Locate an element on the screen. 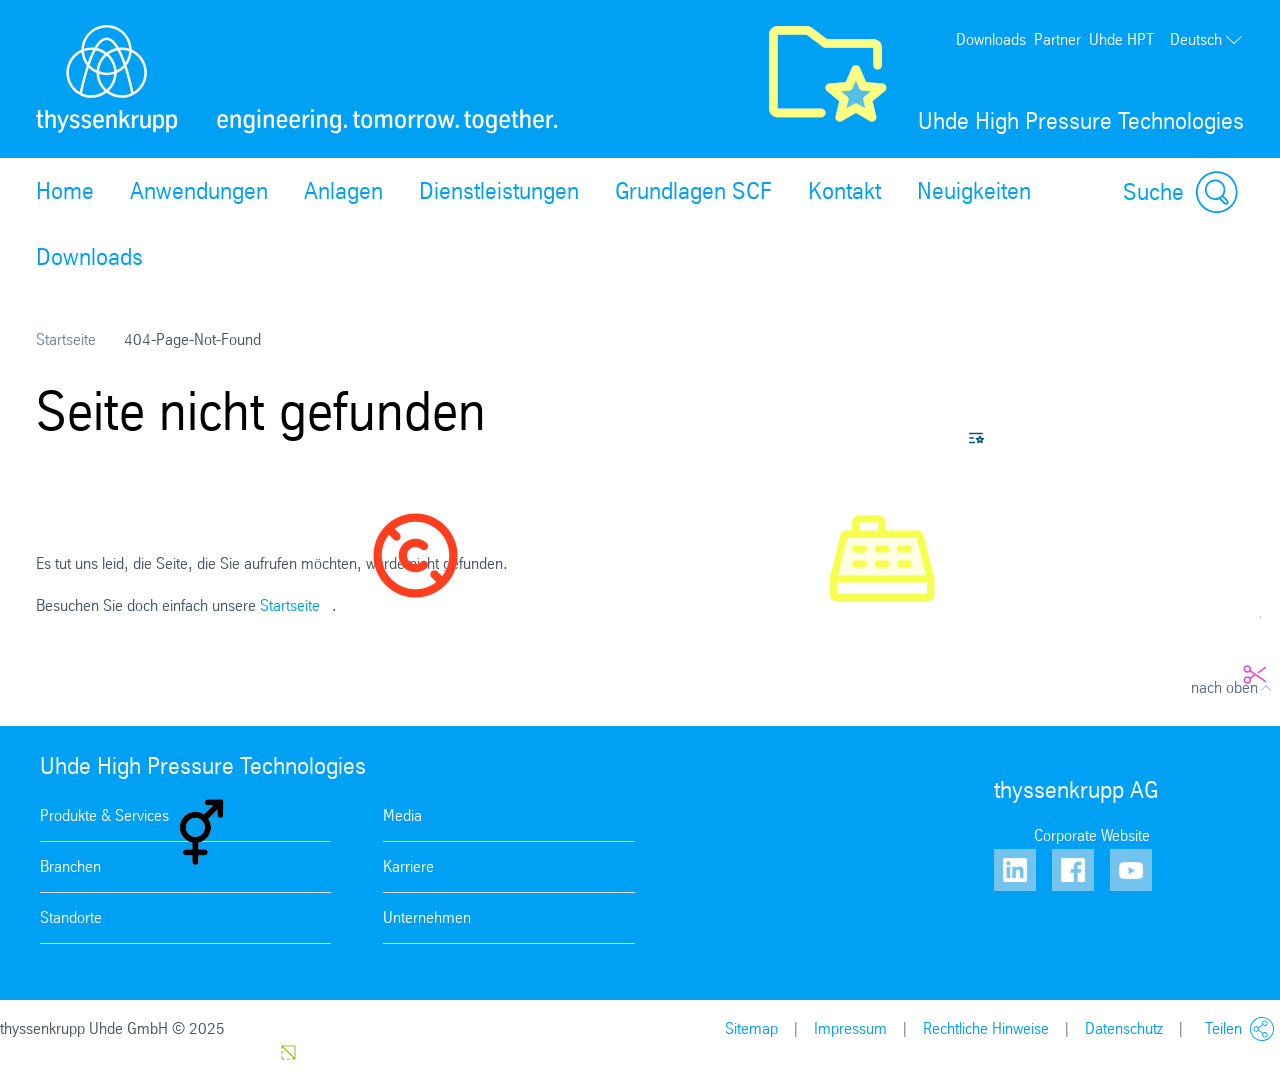 The image size is (1280, 1078). no wifi connection available is located at coordinates (1260, 611).